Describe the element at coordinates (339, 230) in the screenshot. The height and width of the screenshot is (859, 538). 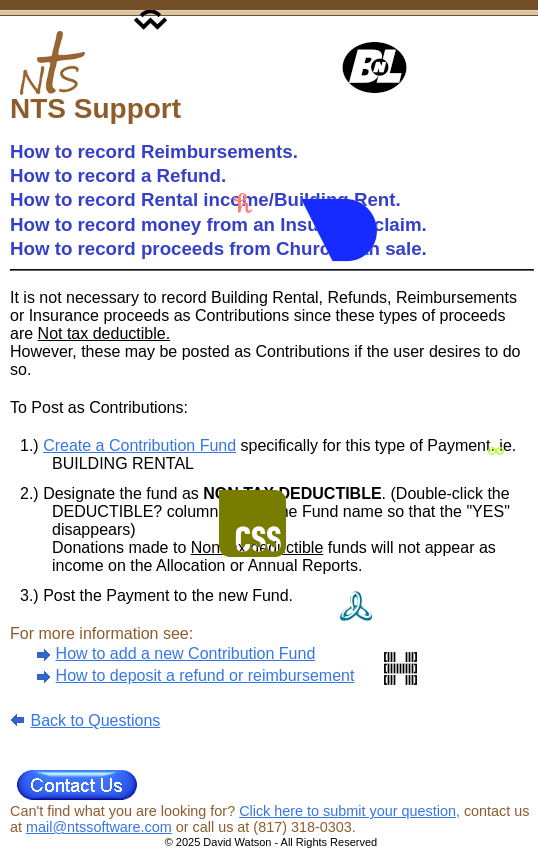
I see `open netdata monitoring dashboard` at that location.